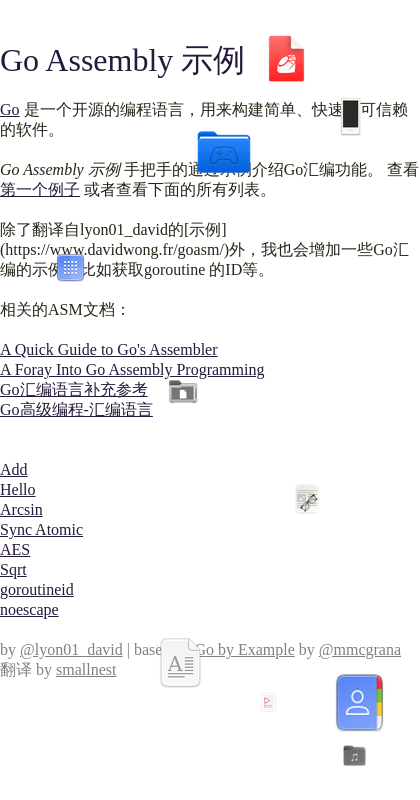  I want to click on iPod nano device connected, so click(350, 116).